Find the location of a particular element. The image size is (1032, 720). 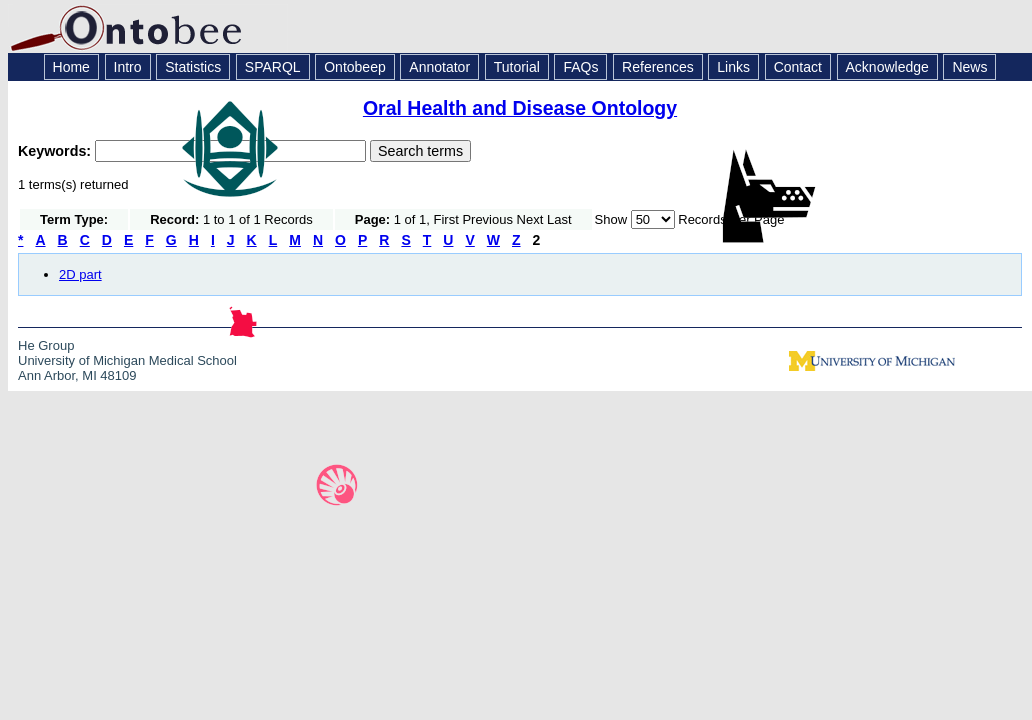

select dog or hound character class is located at coordinates (769, 196).